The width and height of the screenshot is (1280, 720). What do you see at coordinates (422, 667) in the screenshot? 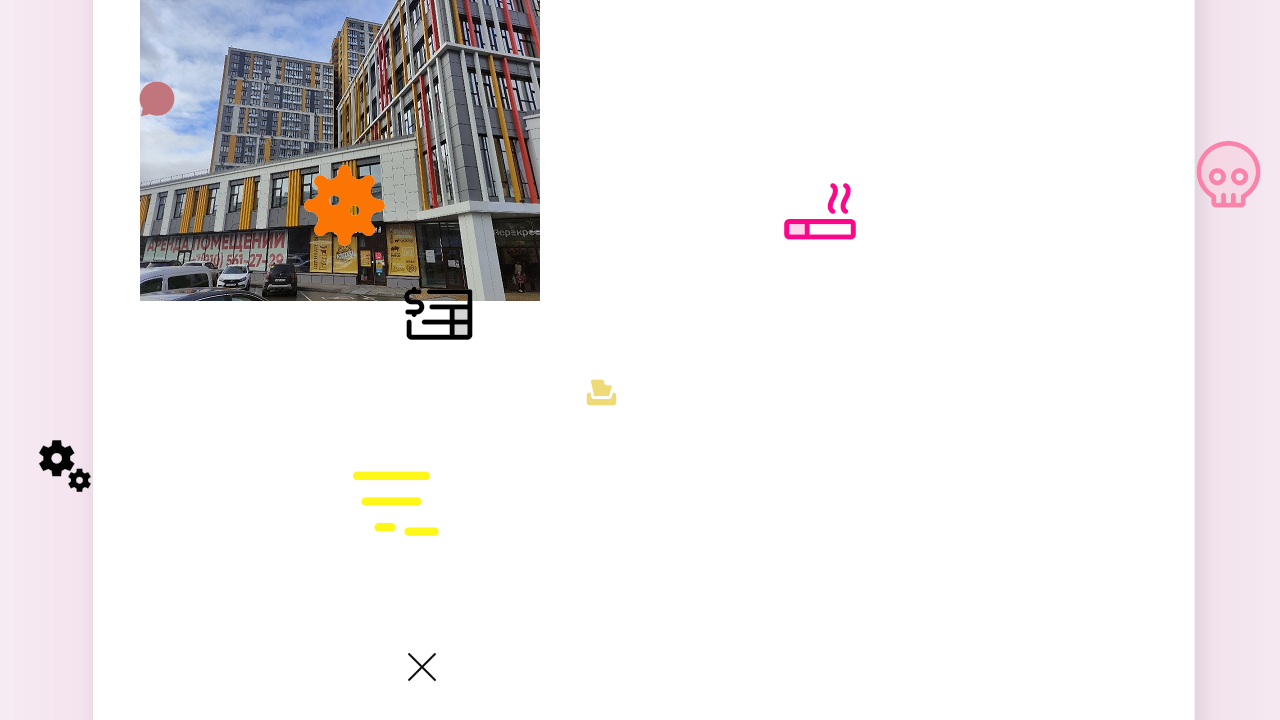
I see `close or dismiss a dialog` at bounding box center [422, 667].